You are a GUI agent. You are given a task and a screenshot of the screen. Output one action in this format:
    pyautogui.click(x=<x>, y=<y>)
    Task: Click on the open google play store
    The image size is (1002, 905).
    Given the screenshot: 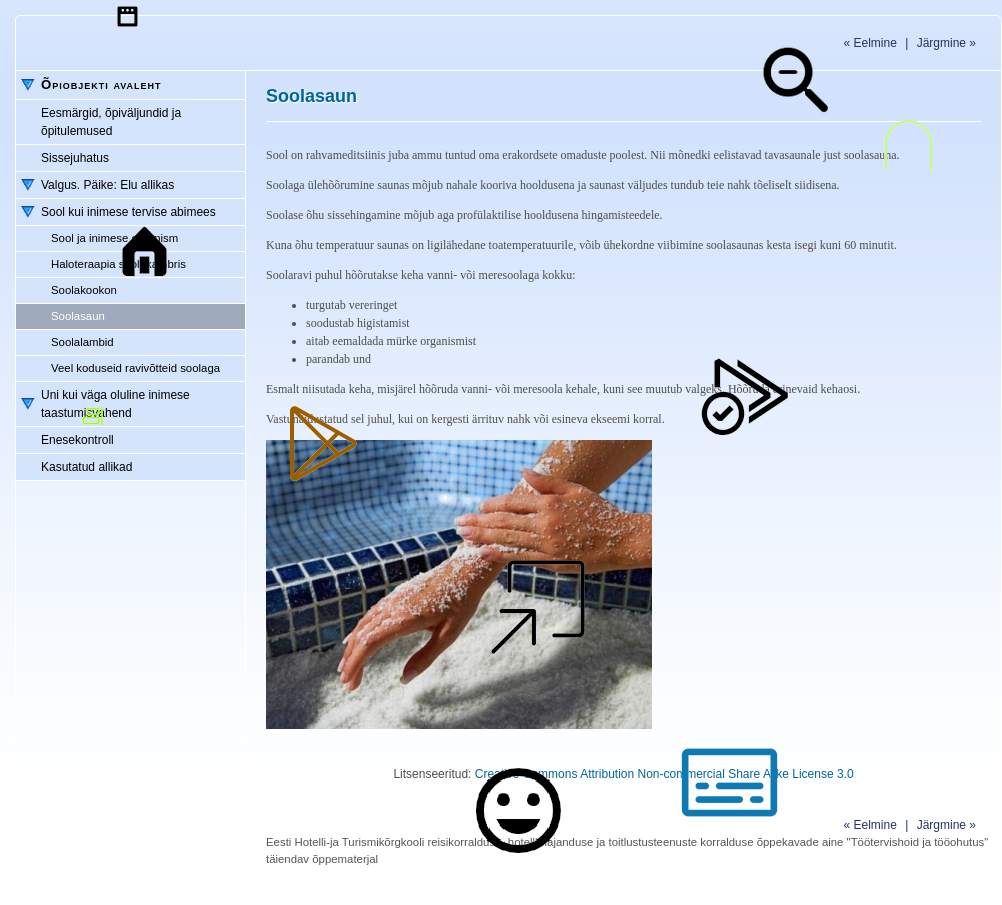 What is the action you would take?
    pyautogui.click(x=316, y=443)
    